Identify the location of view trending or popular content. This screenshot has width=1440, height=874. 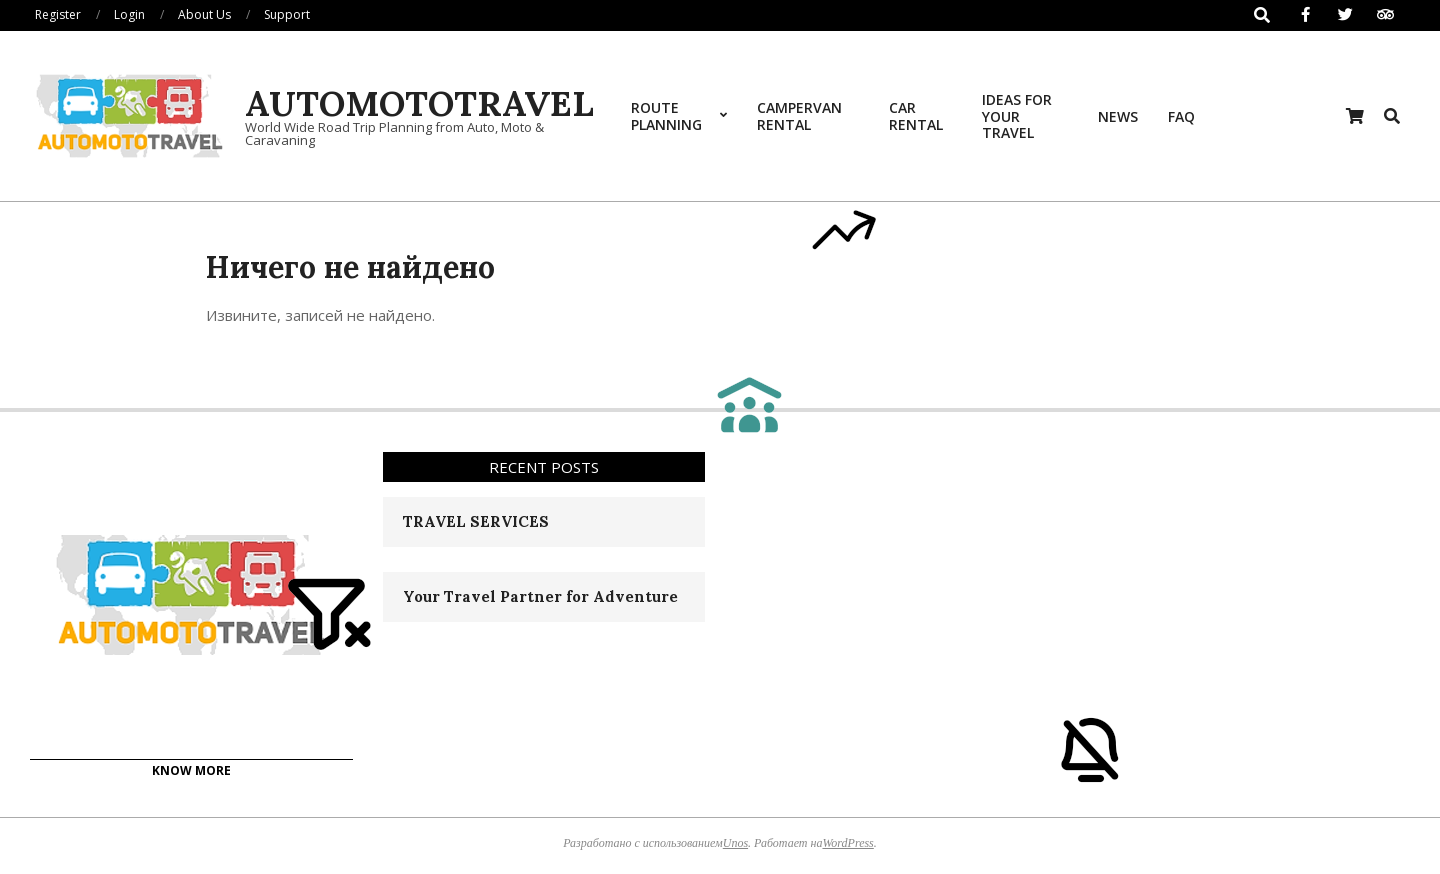
(844, 229).